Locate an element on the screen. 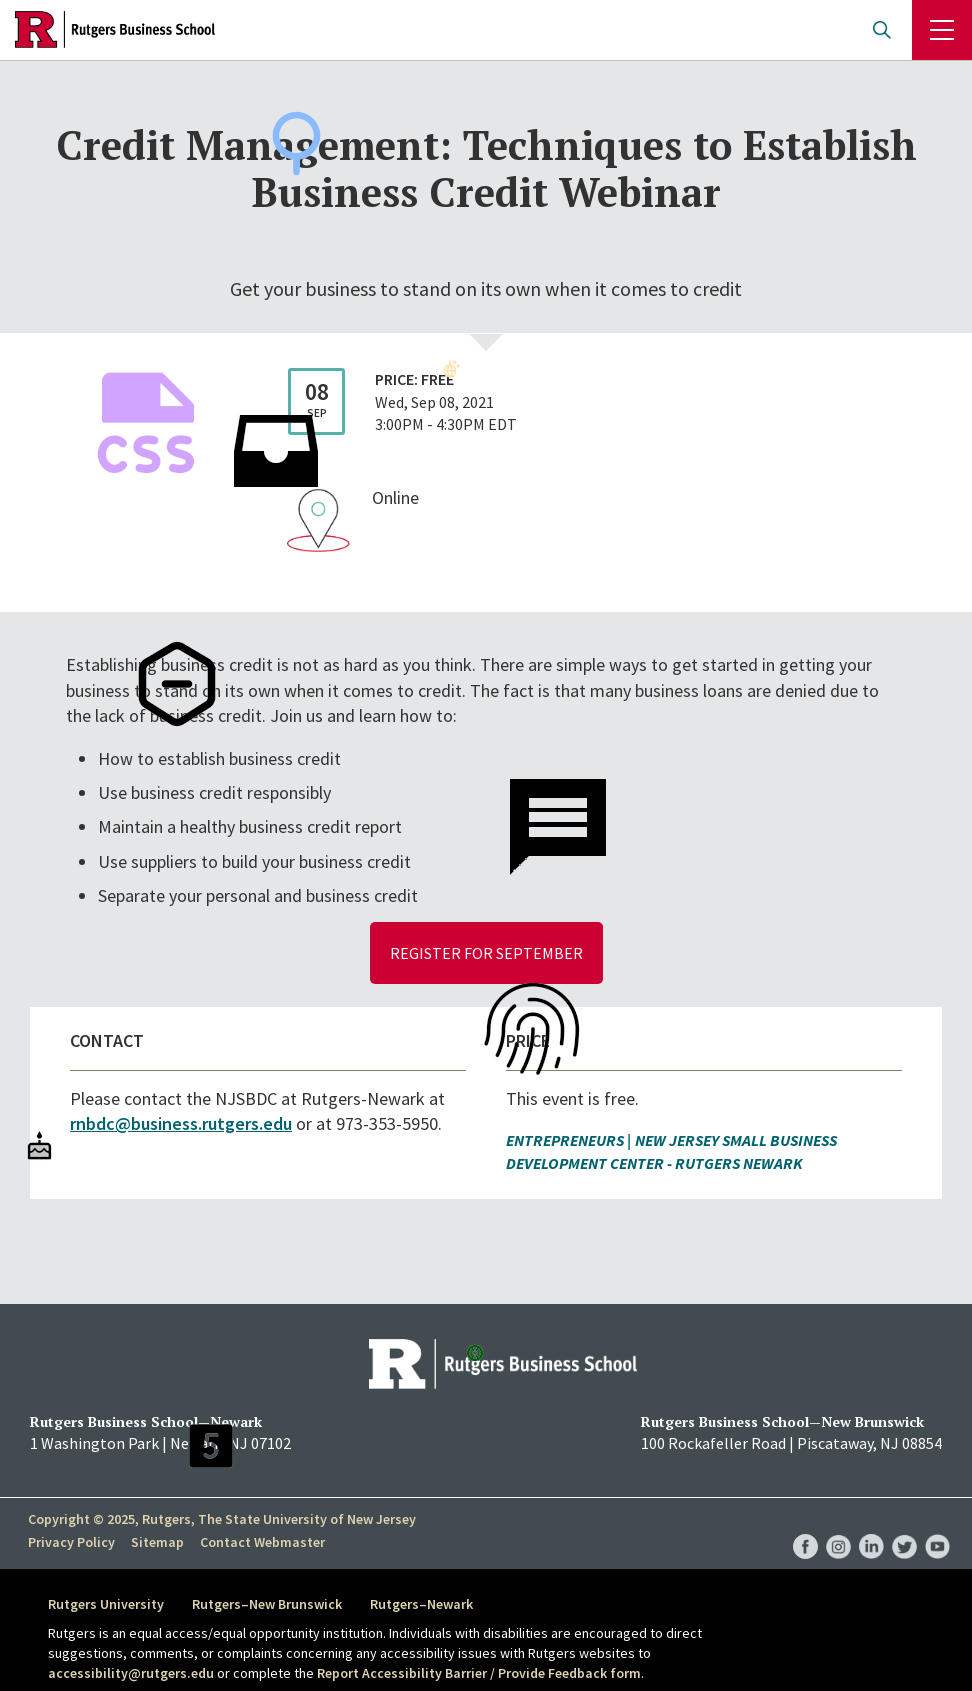 The width and height of the screenshot is (972, 1691). indicates step 5 in a numbered sequence is located at coordinates (211, 1446).